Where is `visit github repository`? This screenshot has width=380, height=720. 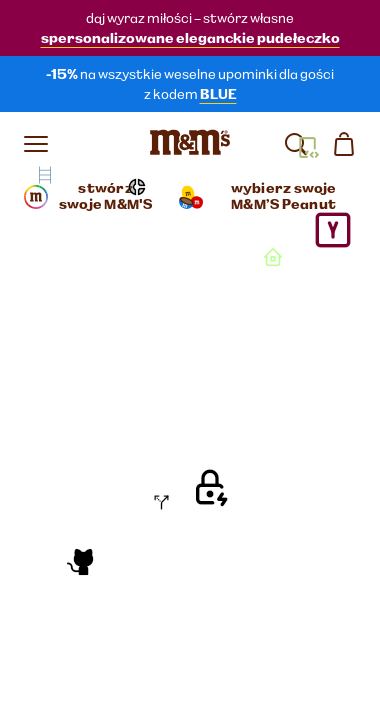 visit github repository is located at coordinates (82, 561).